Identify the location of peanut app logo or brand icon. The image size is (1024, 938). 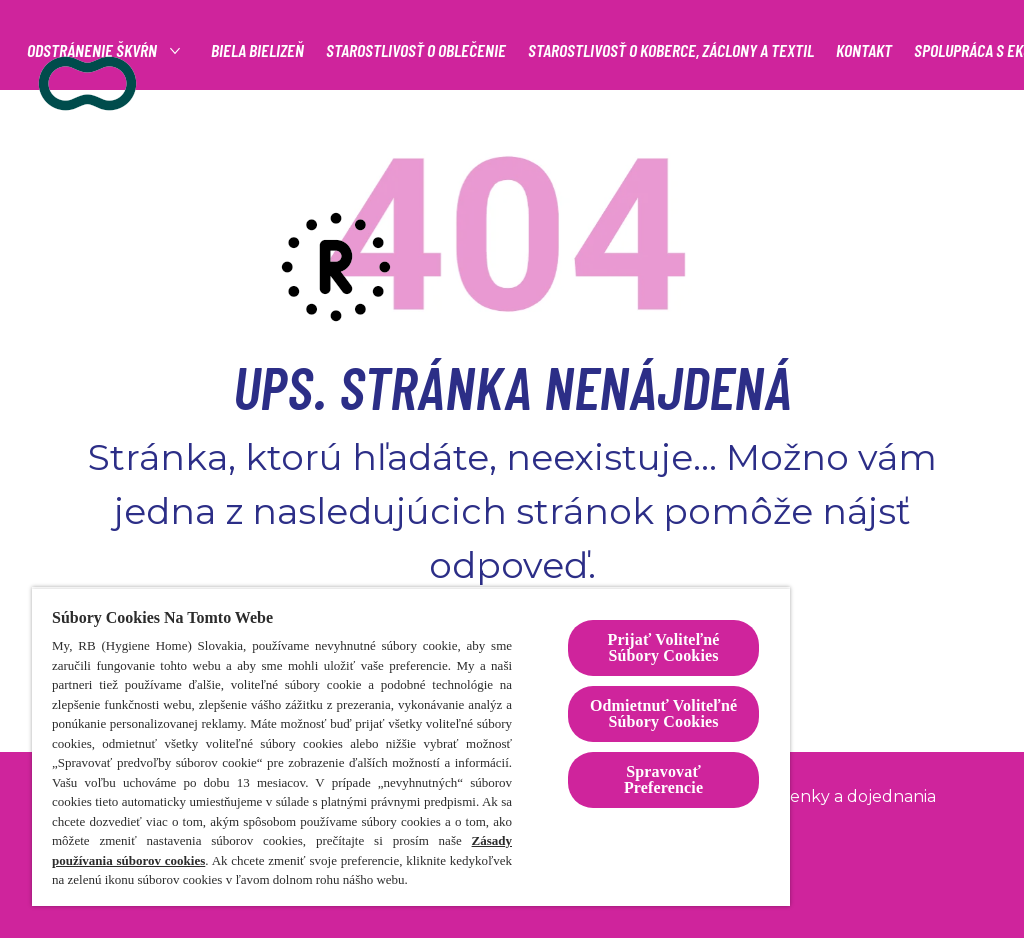
(87, 83).